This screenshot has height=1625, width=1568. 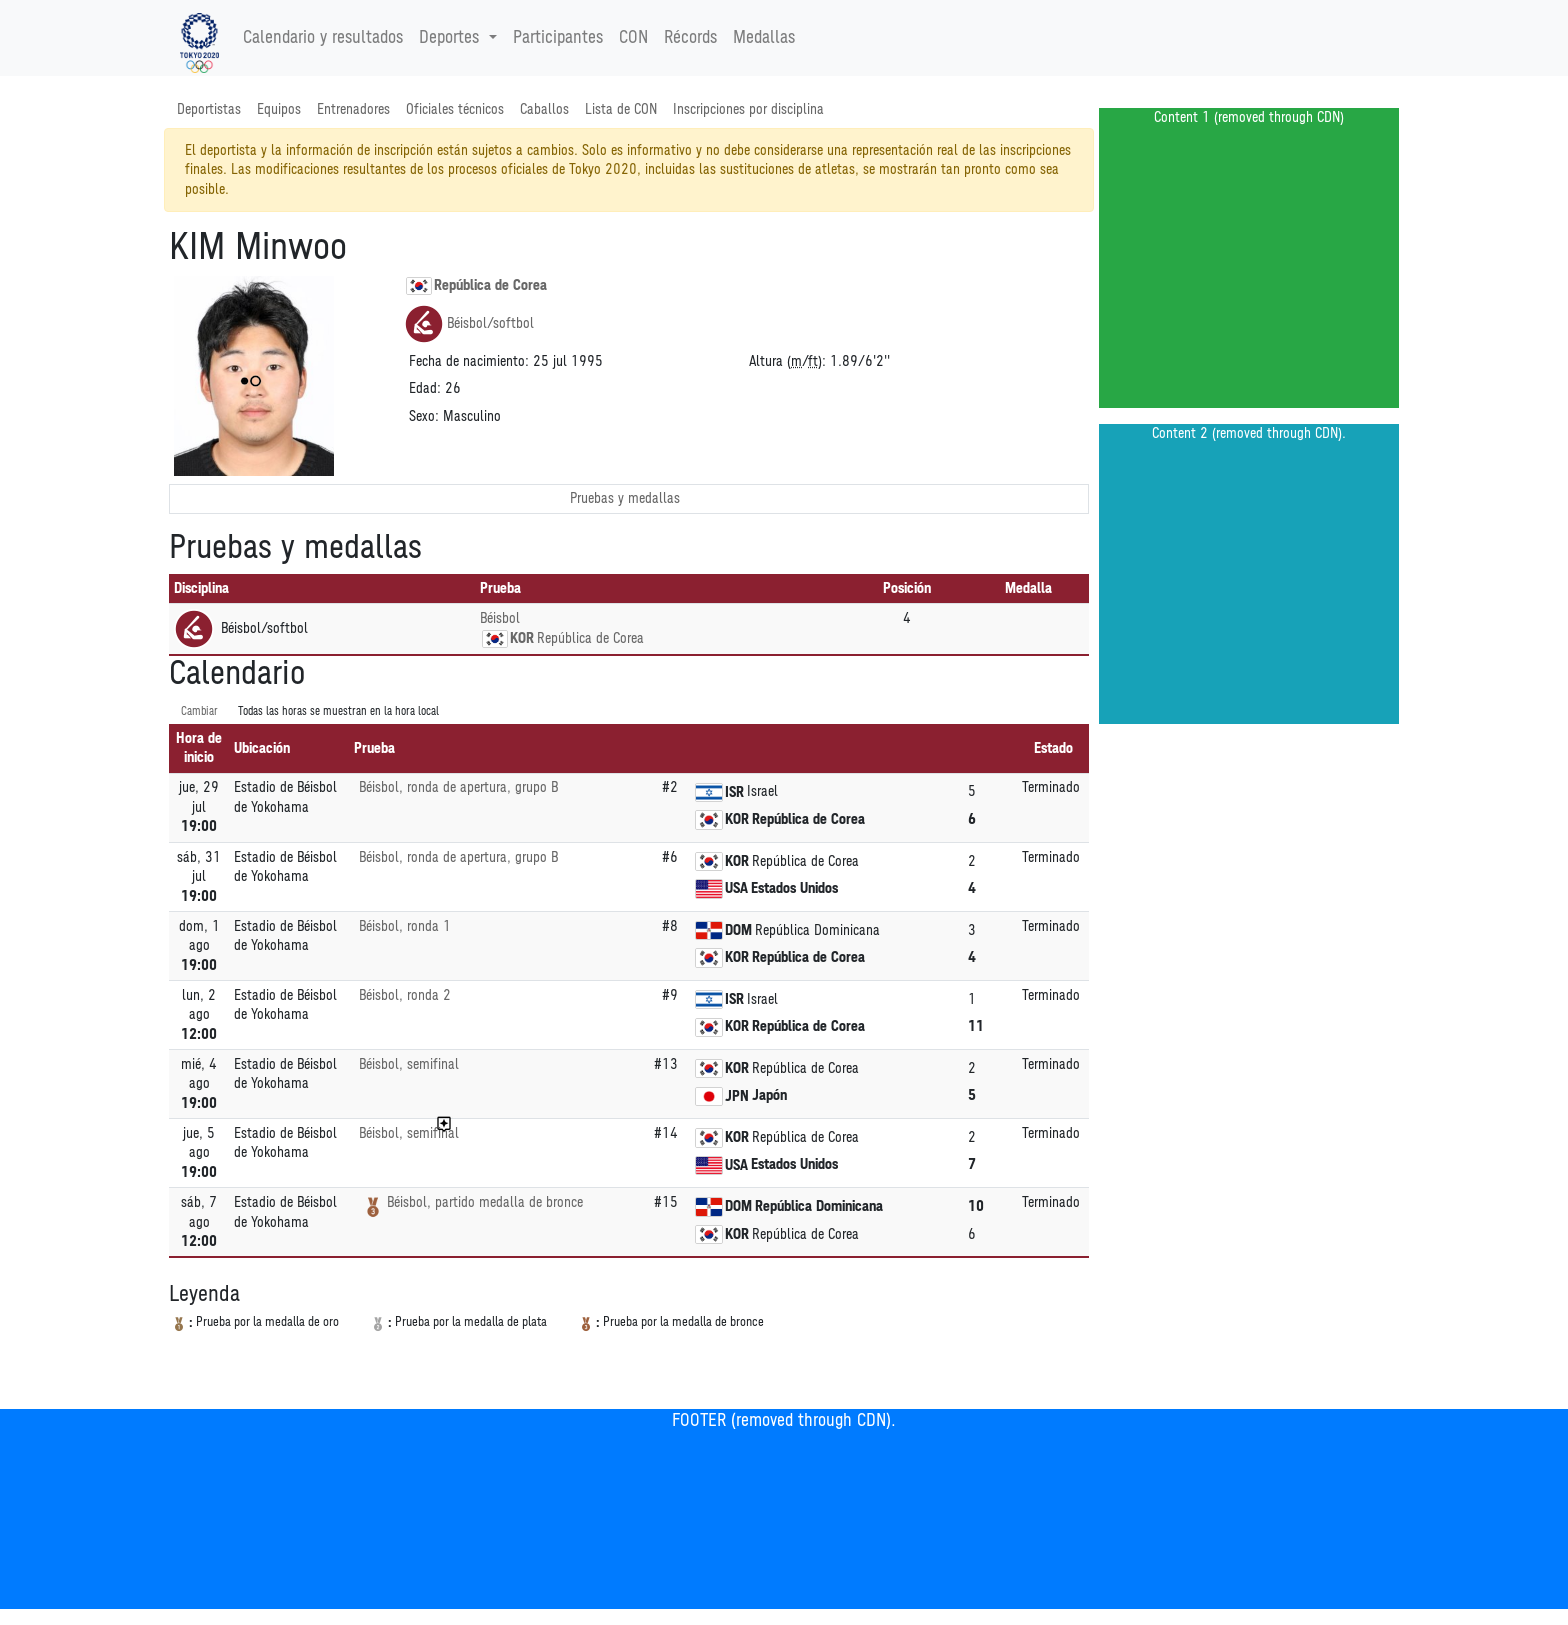 What do you see at coordinates (251, 381) in the screenshot?
I see `indicates weak HDR signal or low HDR quality` at bounding box center [251, 381].